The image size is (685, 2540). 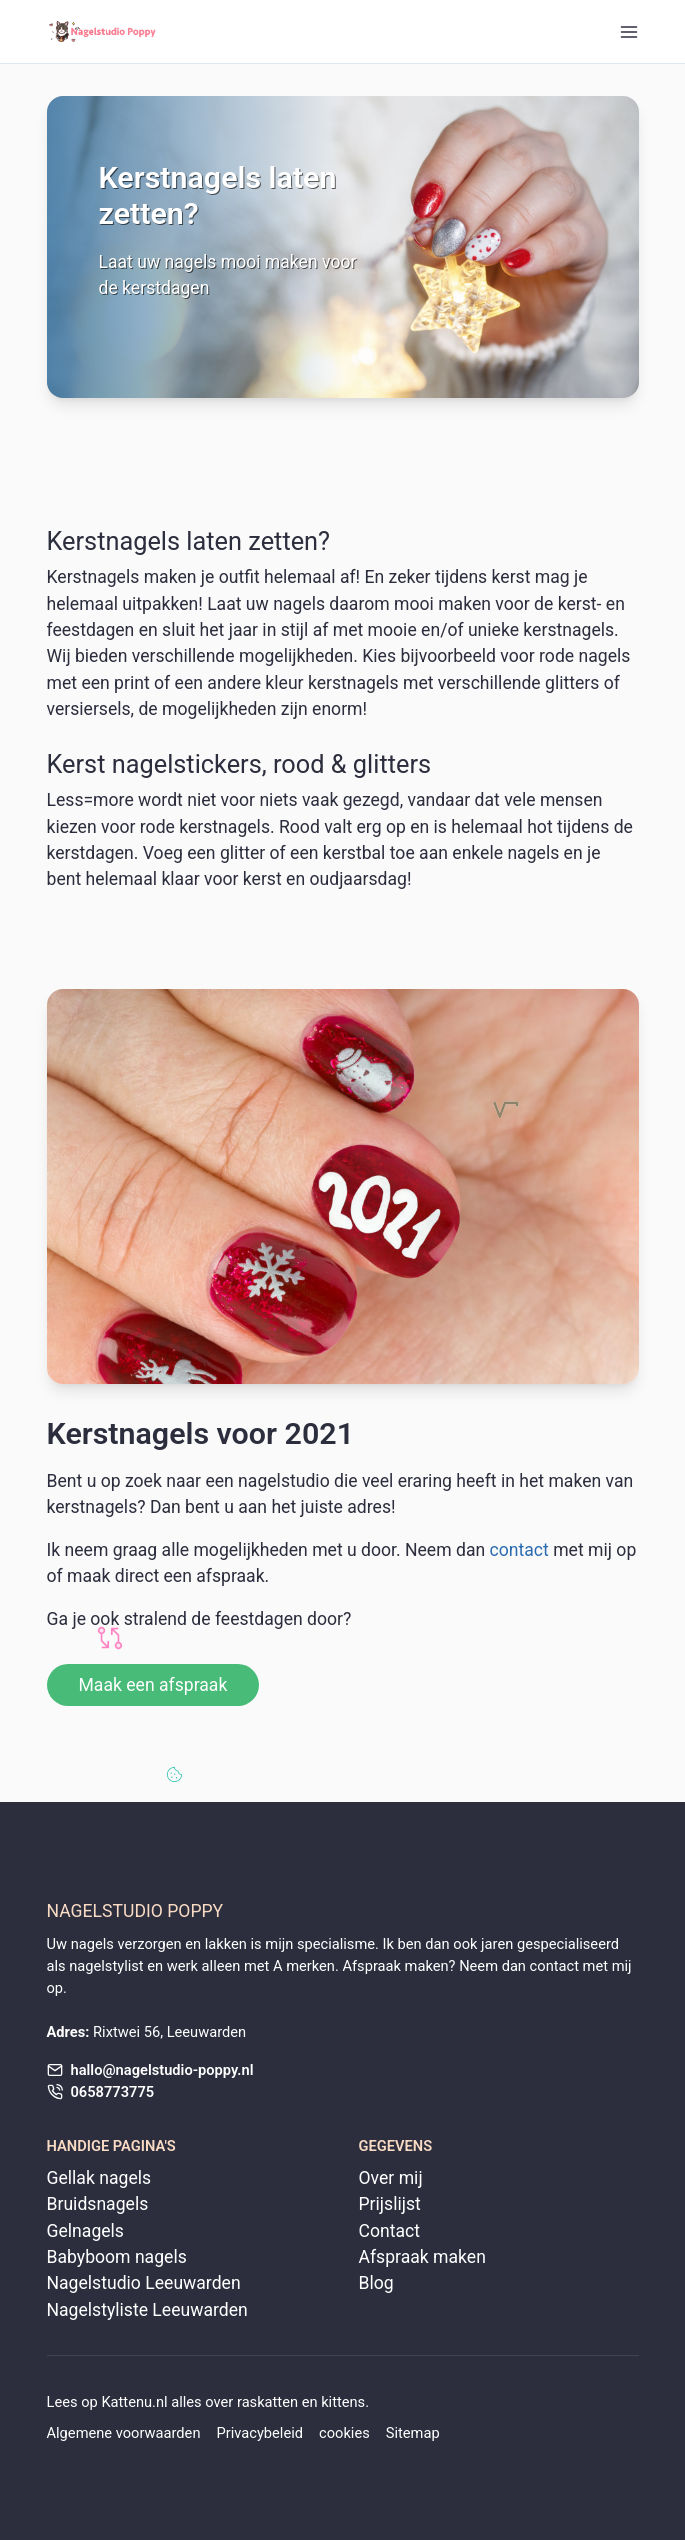 What do you see at coordinates (174, 1774) in the screenshot?
I see `manage cookie preferences and privacy settings` at bounding box center [174, 1774].